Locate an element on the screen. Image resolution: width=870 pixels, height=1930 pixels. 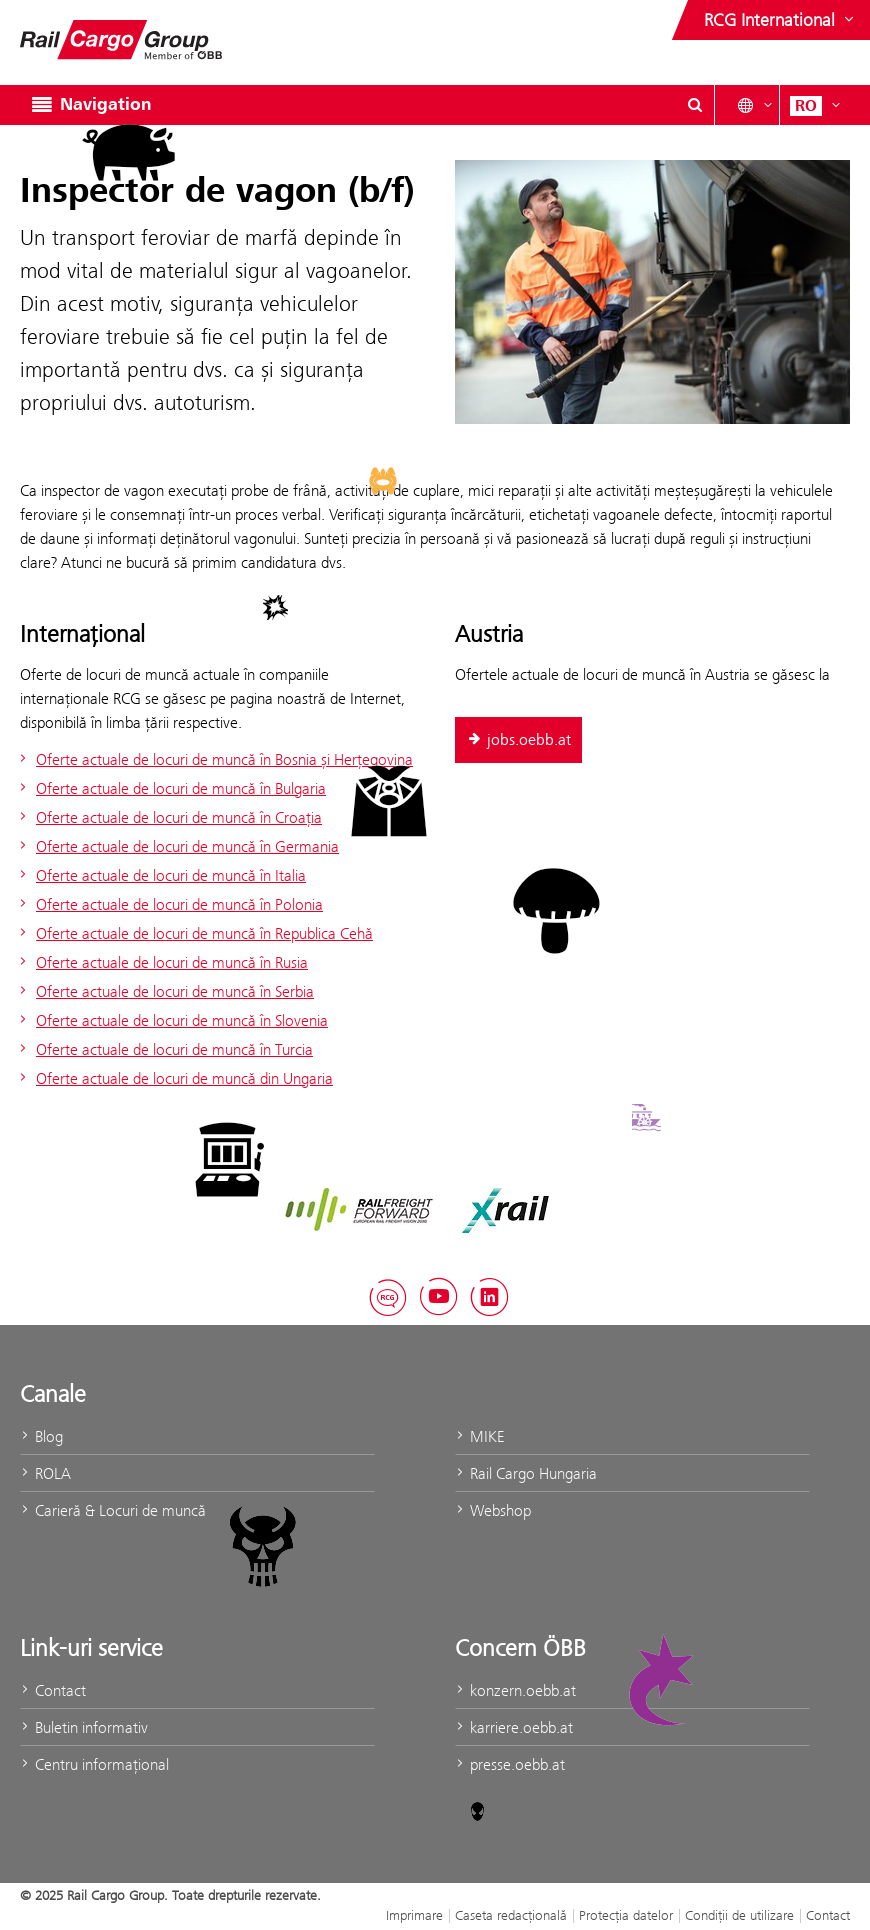
select demon or undead character class is located at coordinates (262, 1546).